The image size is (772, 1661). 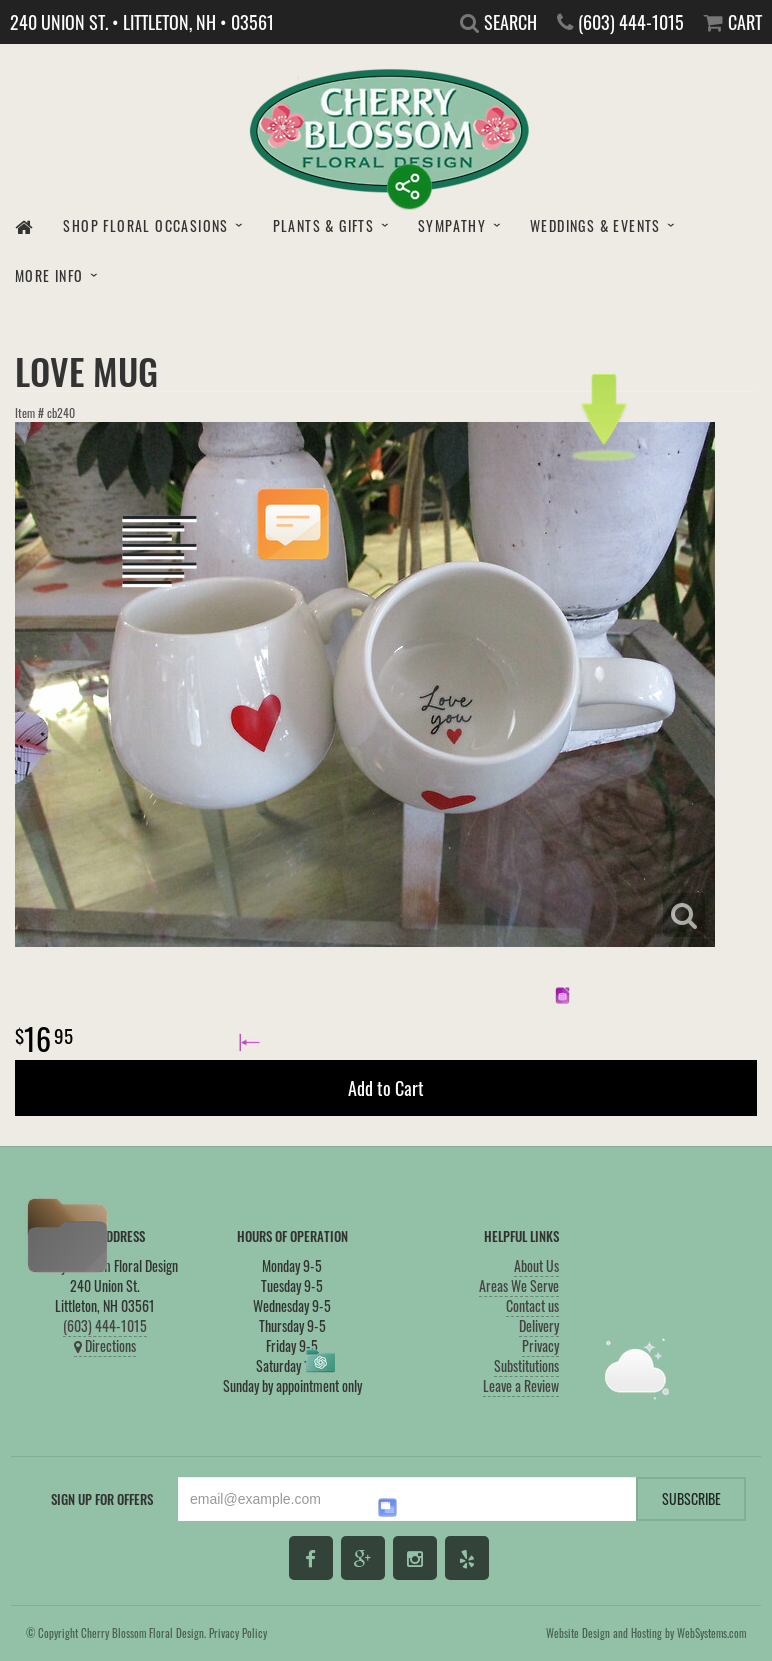 I want to click on align text to the left margin, so click(x=159, y=551).